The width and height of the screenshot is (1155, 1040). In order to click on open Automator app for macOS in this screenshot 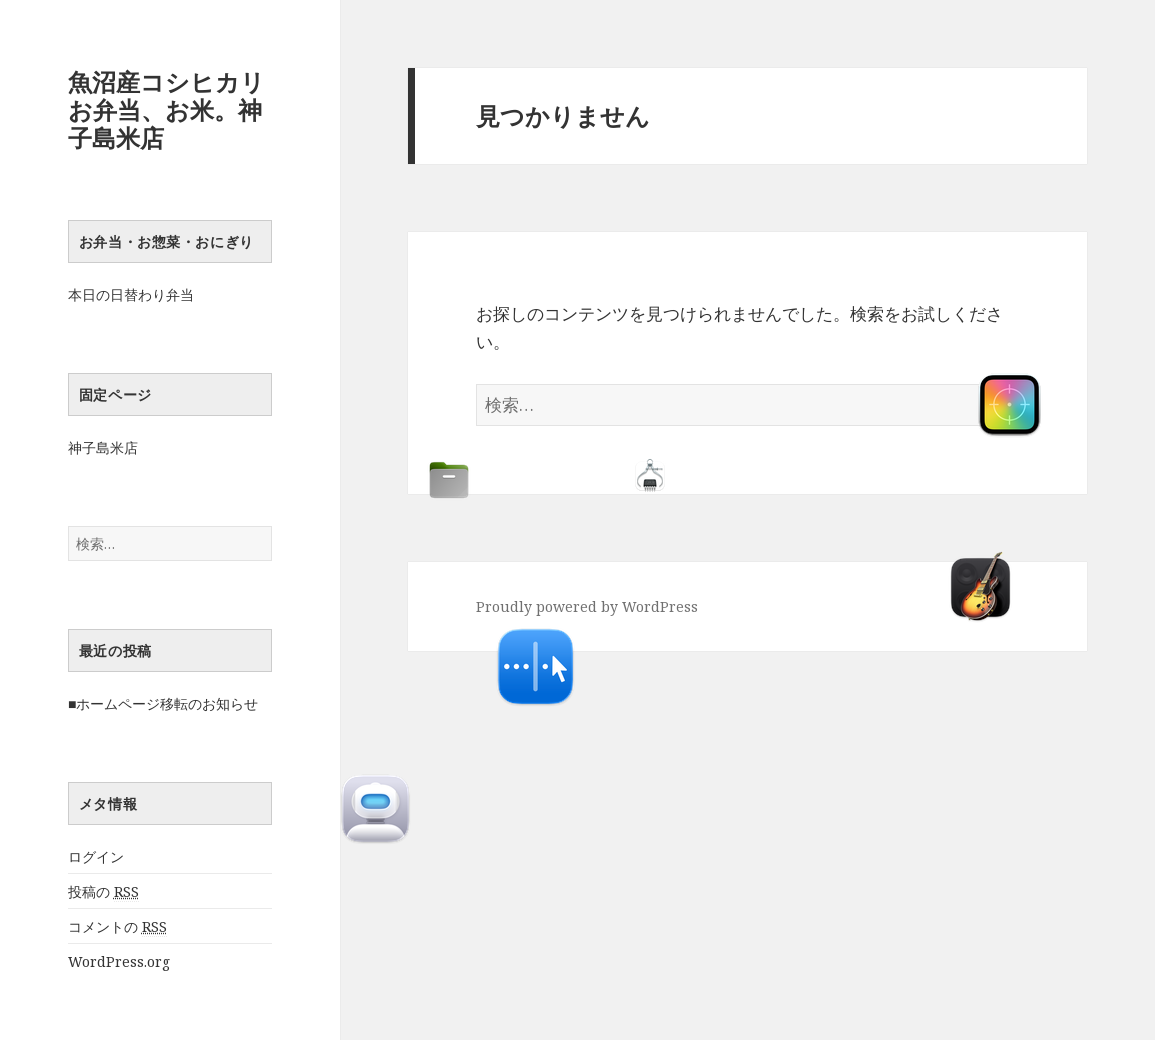, I will do `click(375, 808)`.